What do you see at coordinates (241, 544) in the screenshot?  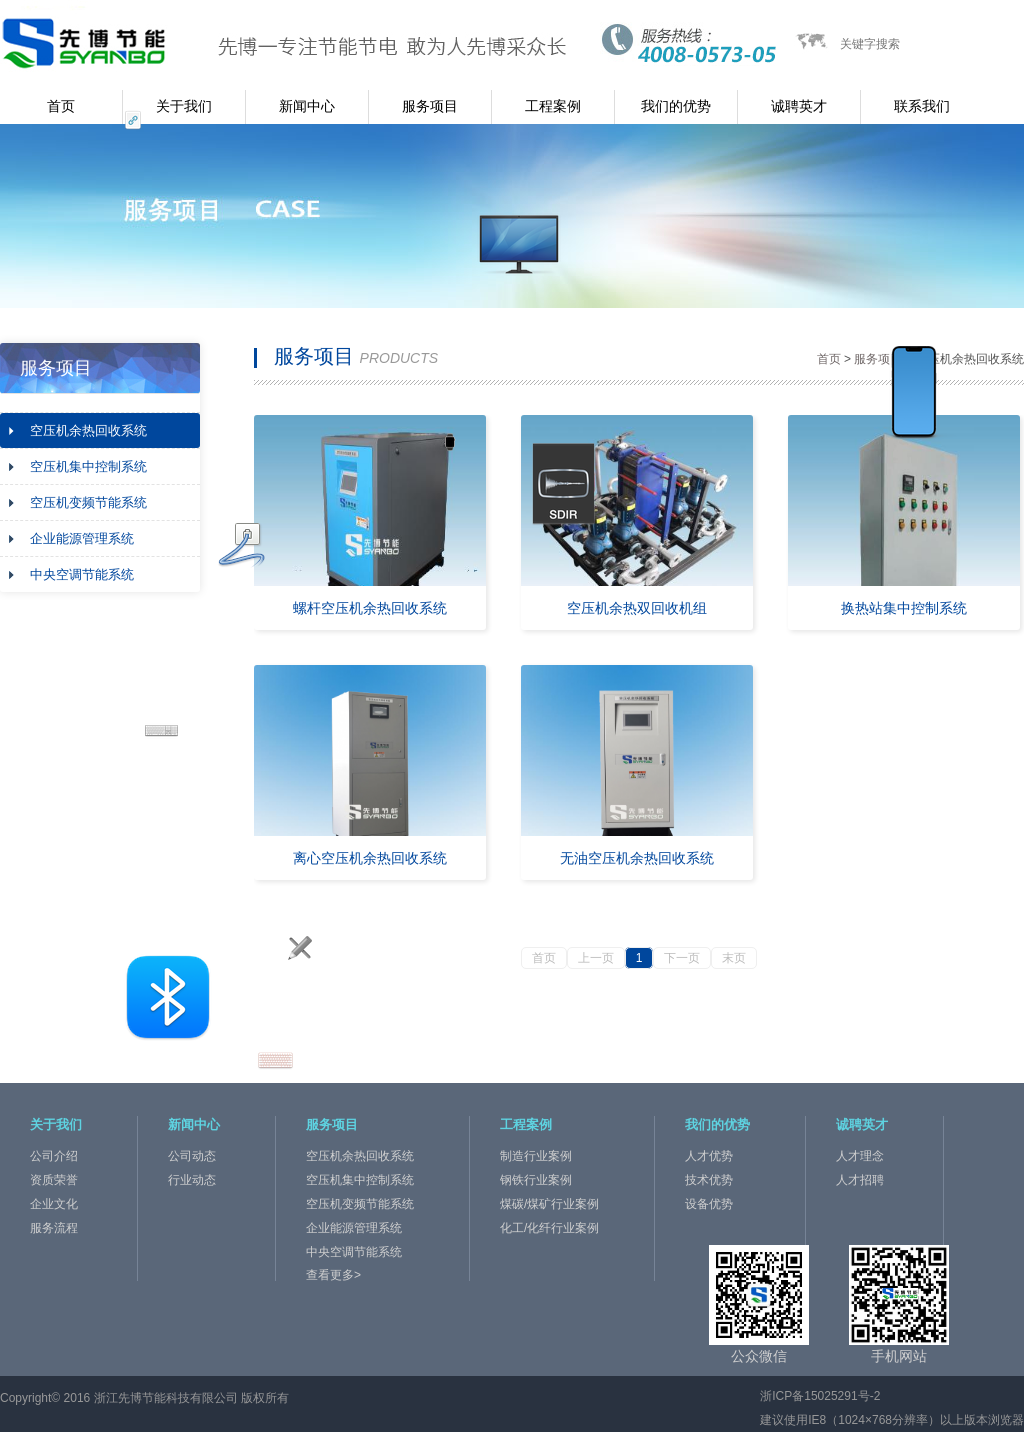 I see `connect to a wired ethernet network` at bounding box center [241, 544].